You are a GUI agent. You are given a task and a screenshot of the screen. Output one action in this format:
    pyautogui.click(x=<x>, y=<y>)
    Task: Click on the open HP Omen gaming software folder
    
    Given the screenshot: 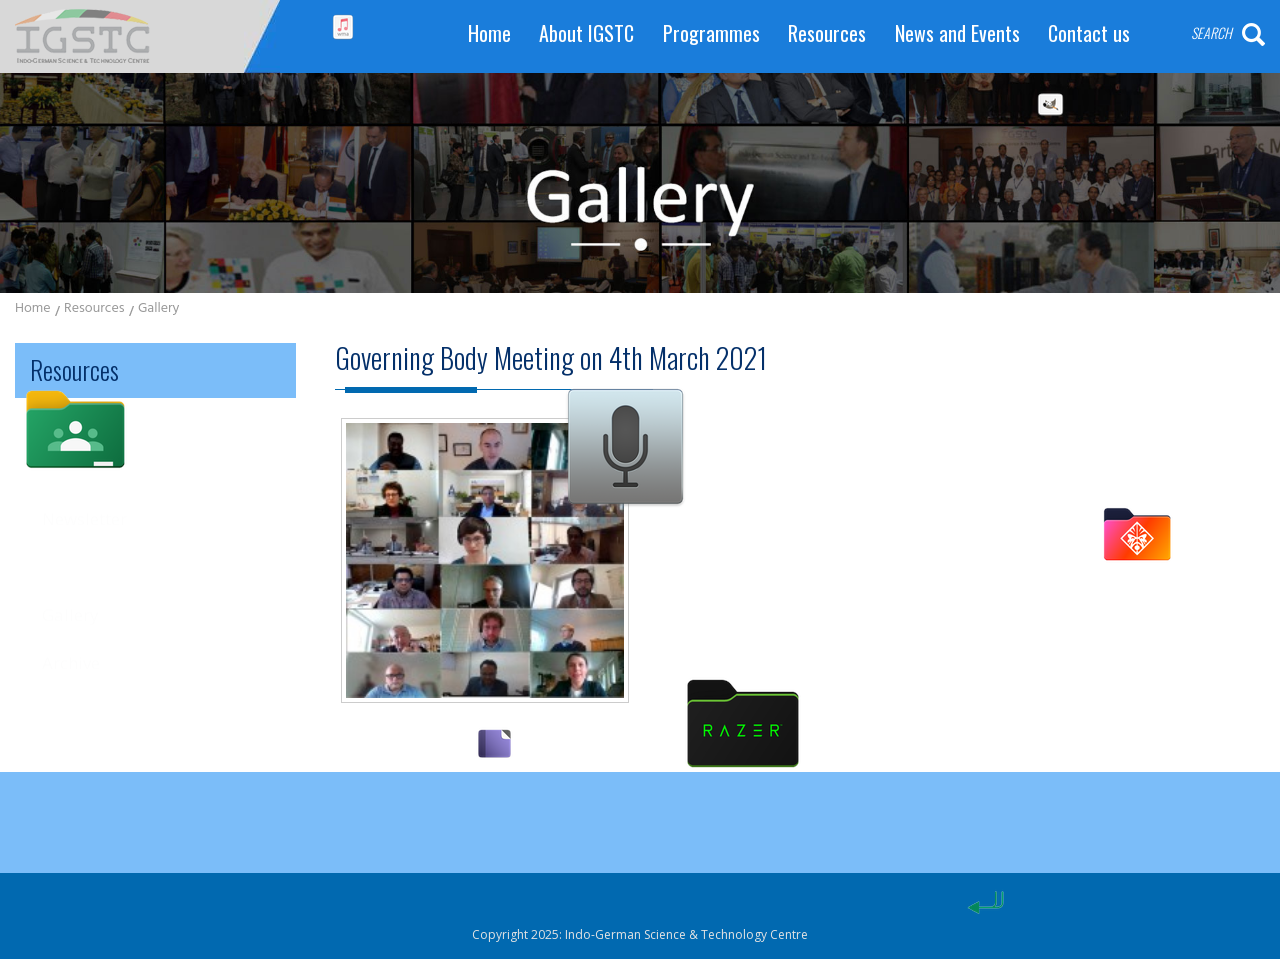 What is the action you would take?
    pyautogui.click(x=1137, y=536)
    